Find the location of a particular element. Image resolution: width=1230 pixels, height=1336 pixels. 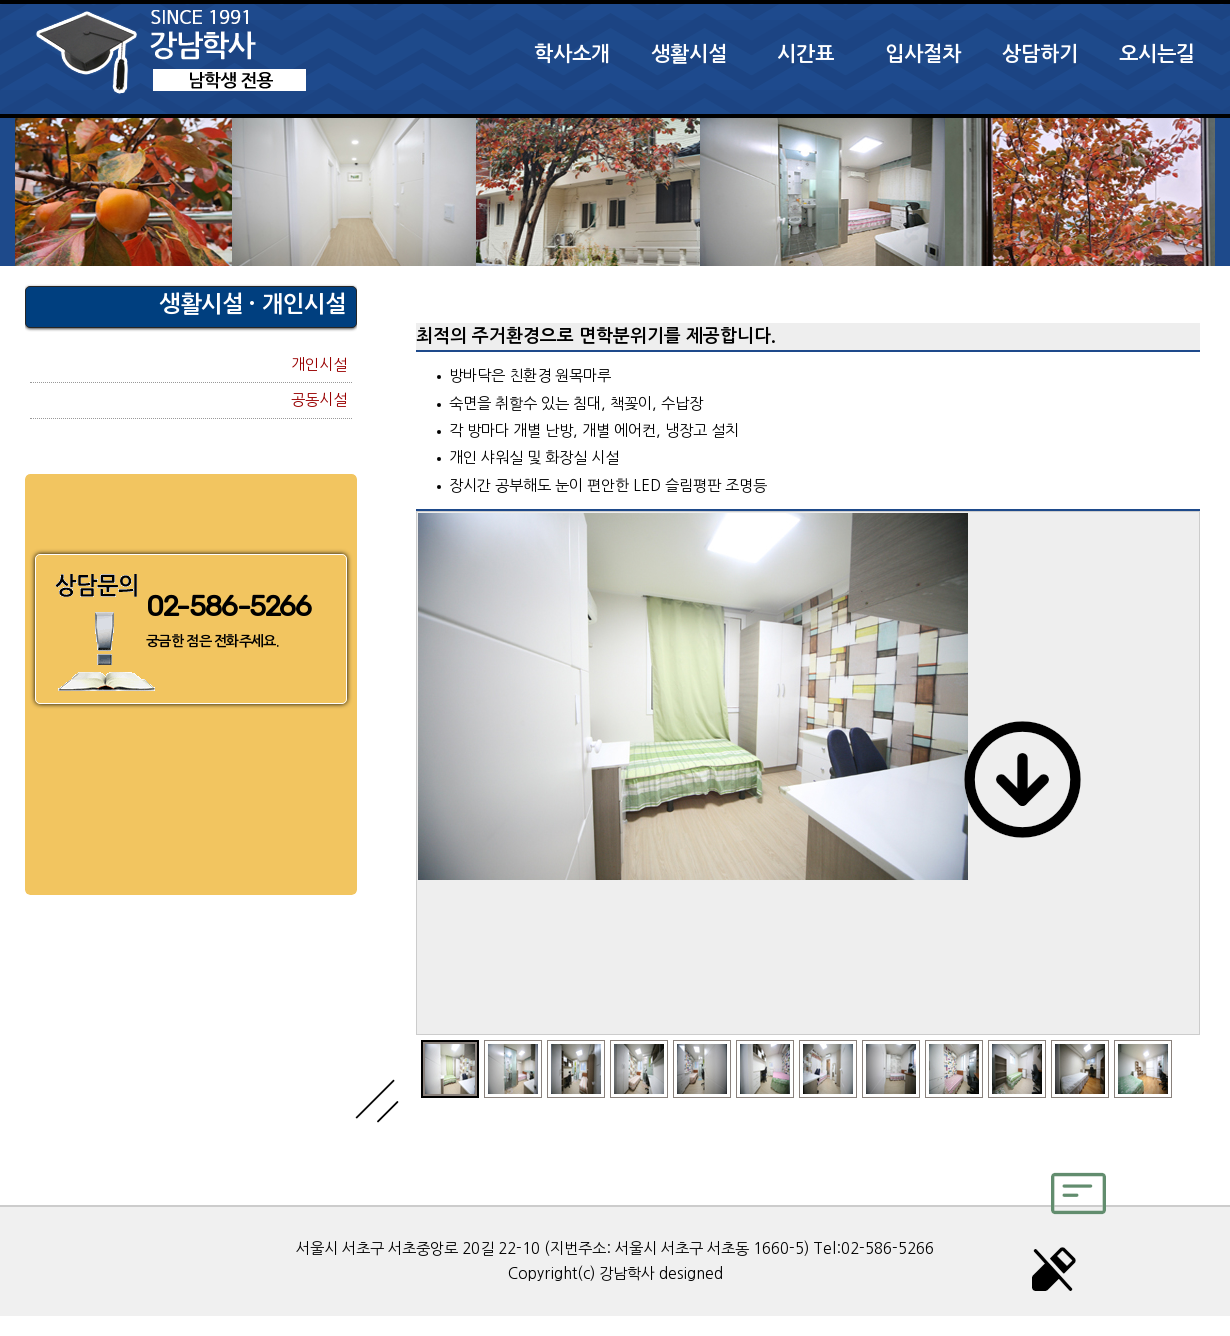

indicates signal strength or connectivity level is located at coordinates (378, 1102).